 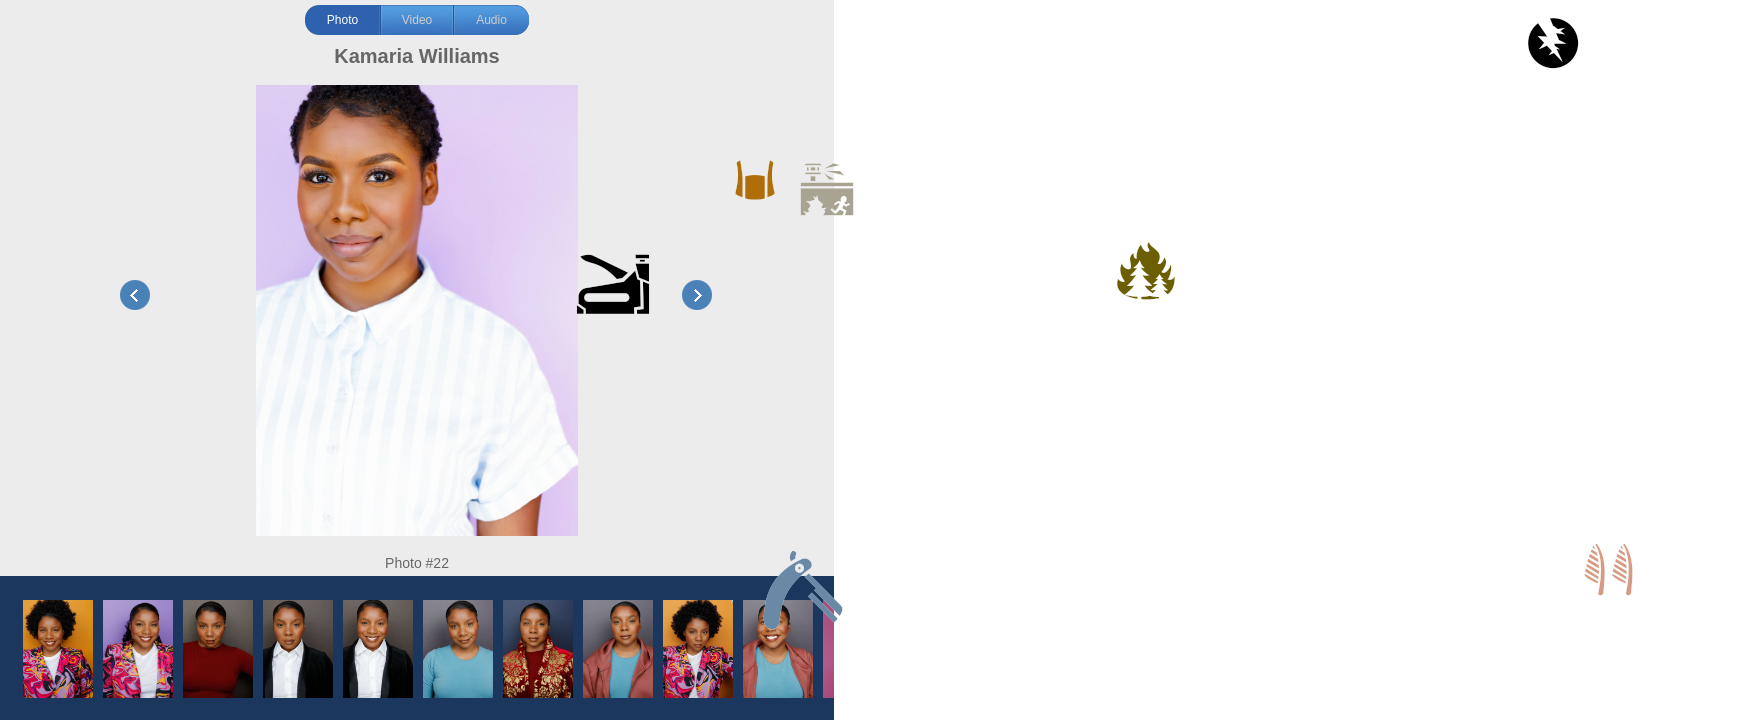 What do you see at coordinates (613, 283) in the screenshot?
I see `use heavy-duty stapler tool` at bounding box center [613, 283].